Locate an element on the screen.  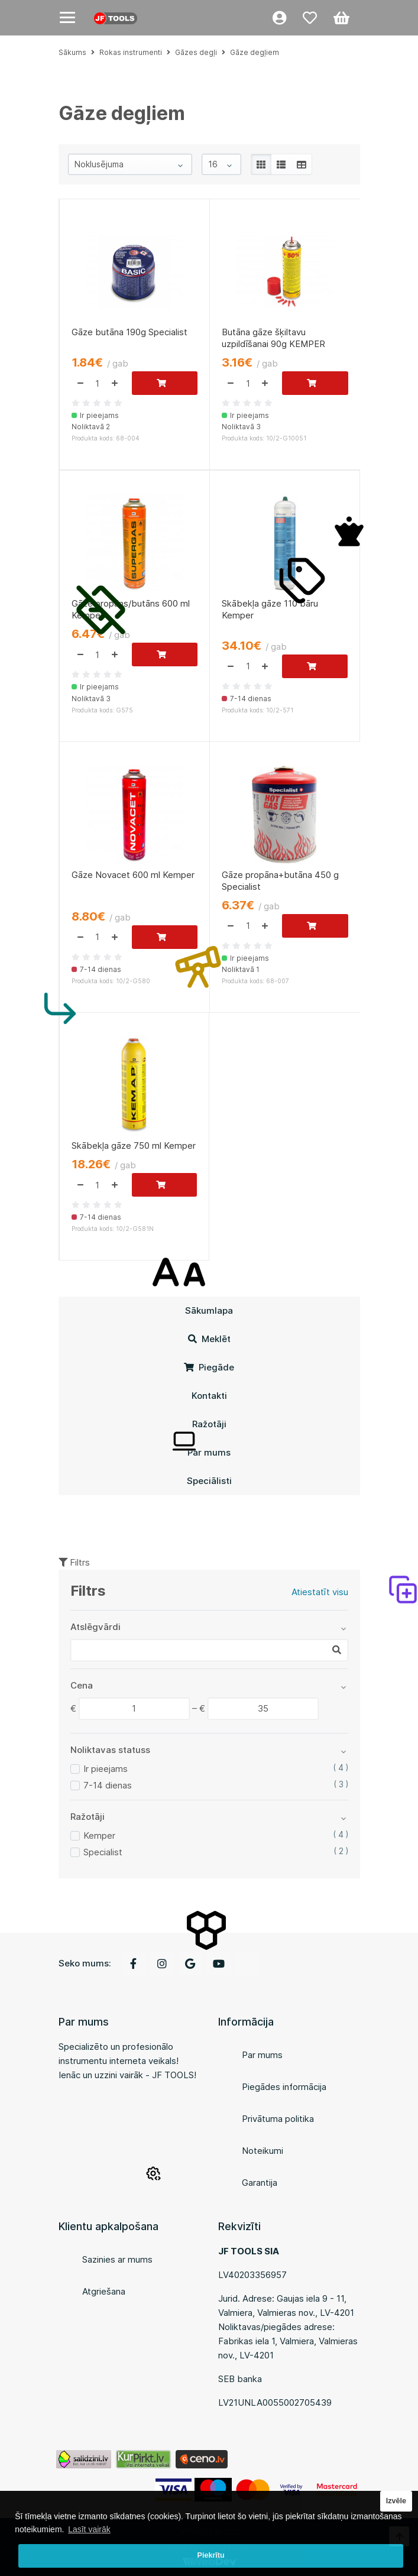
navigation or directions unavailable is located at coordinates (101, 610).